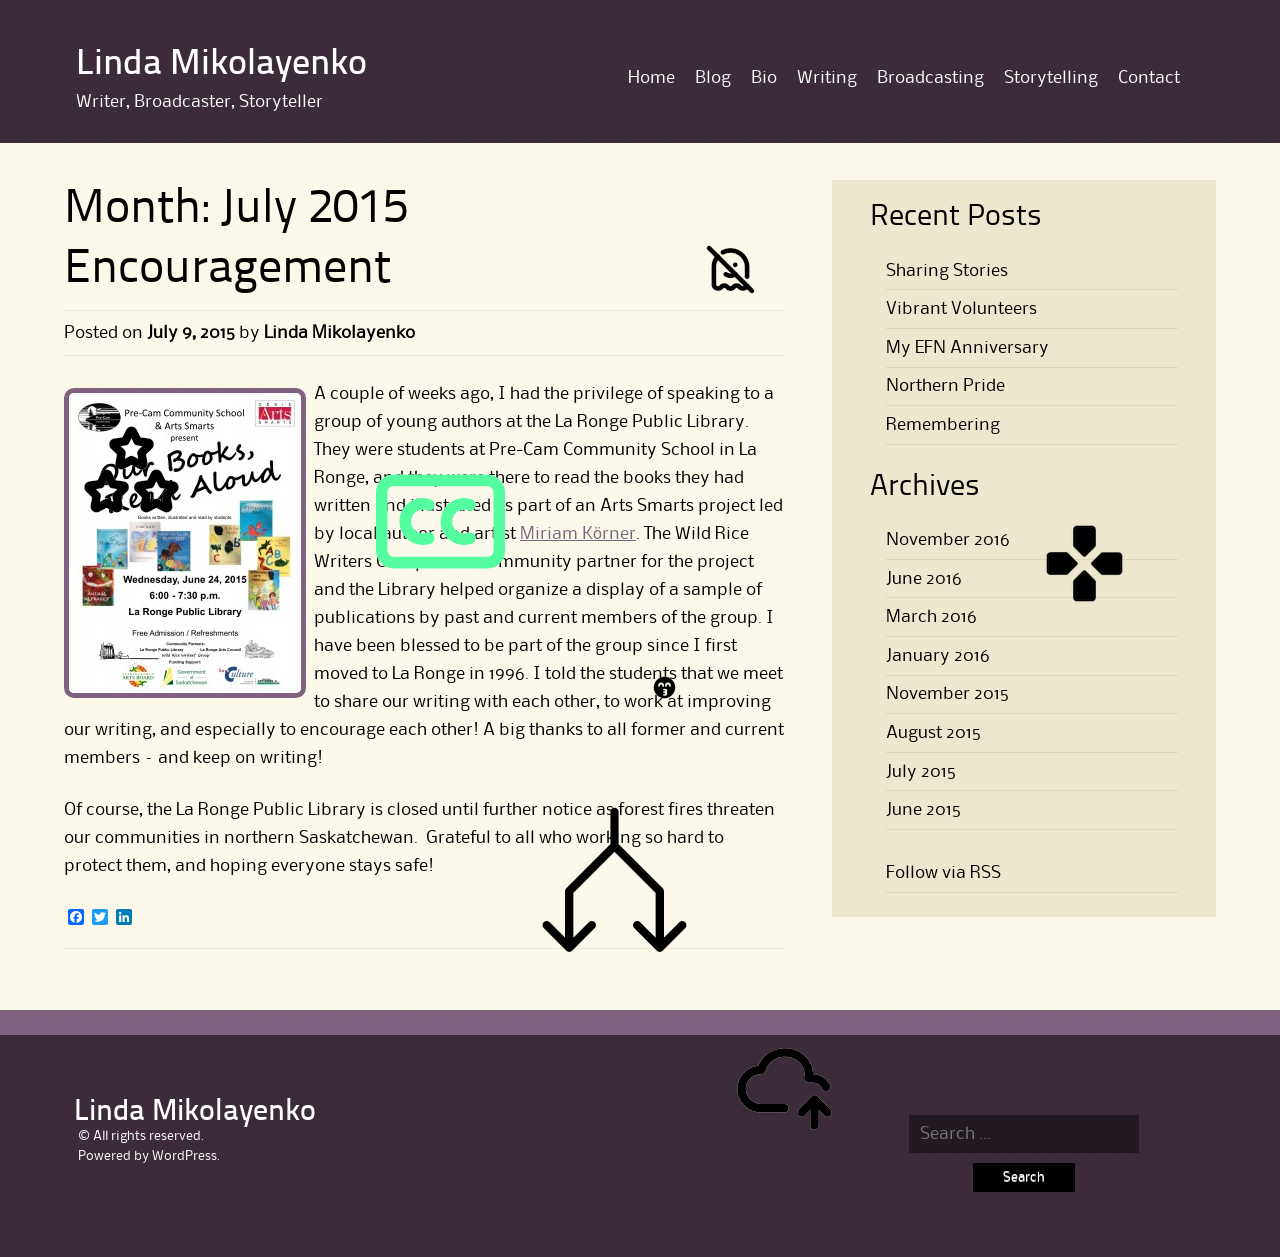 This screenshot has height=1257, width=1280. Describe the element at coordinates (784, 1082) in the screenshot. I see `upload file to cloud storage` at that location.